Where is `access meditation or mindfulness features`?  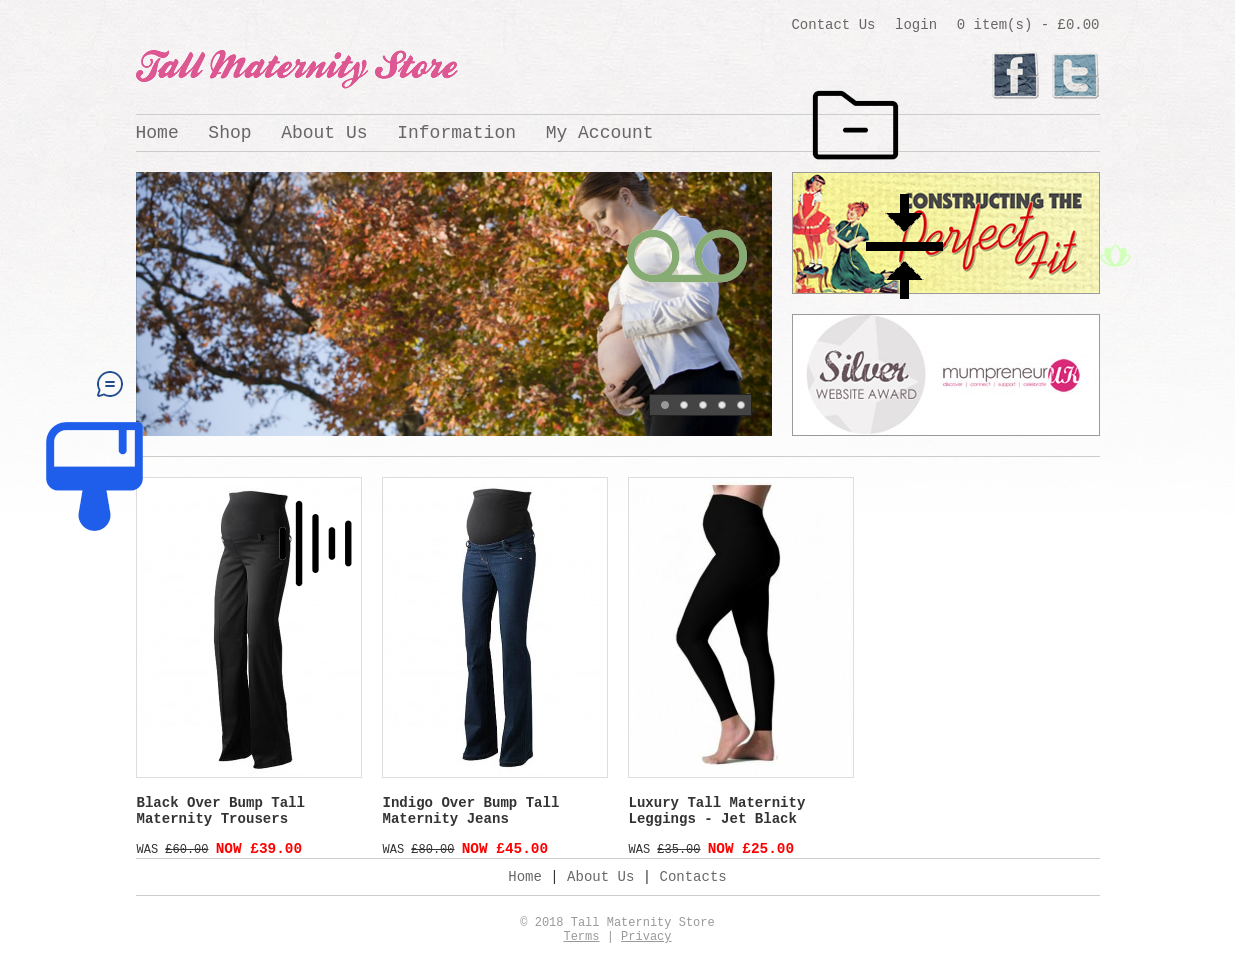
access meditation or mindfulness features is located at coordinates (1115, 256).